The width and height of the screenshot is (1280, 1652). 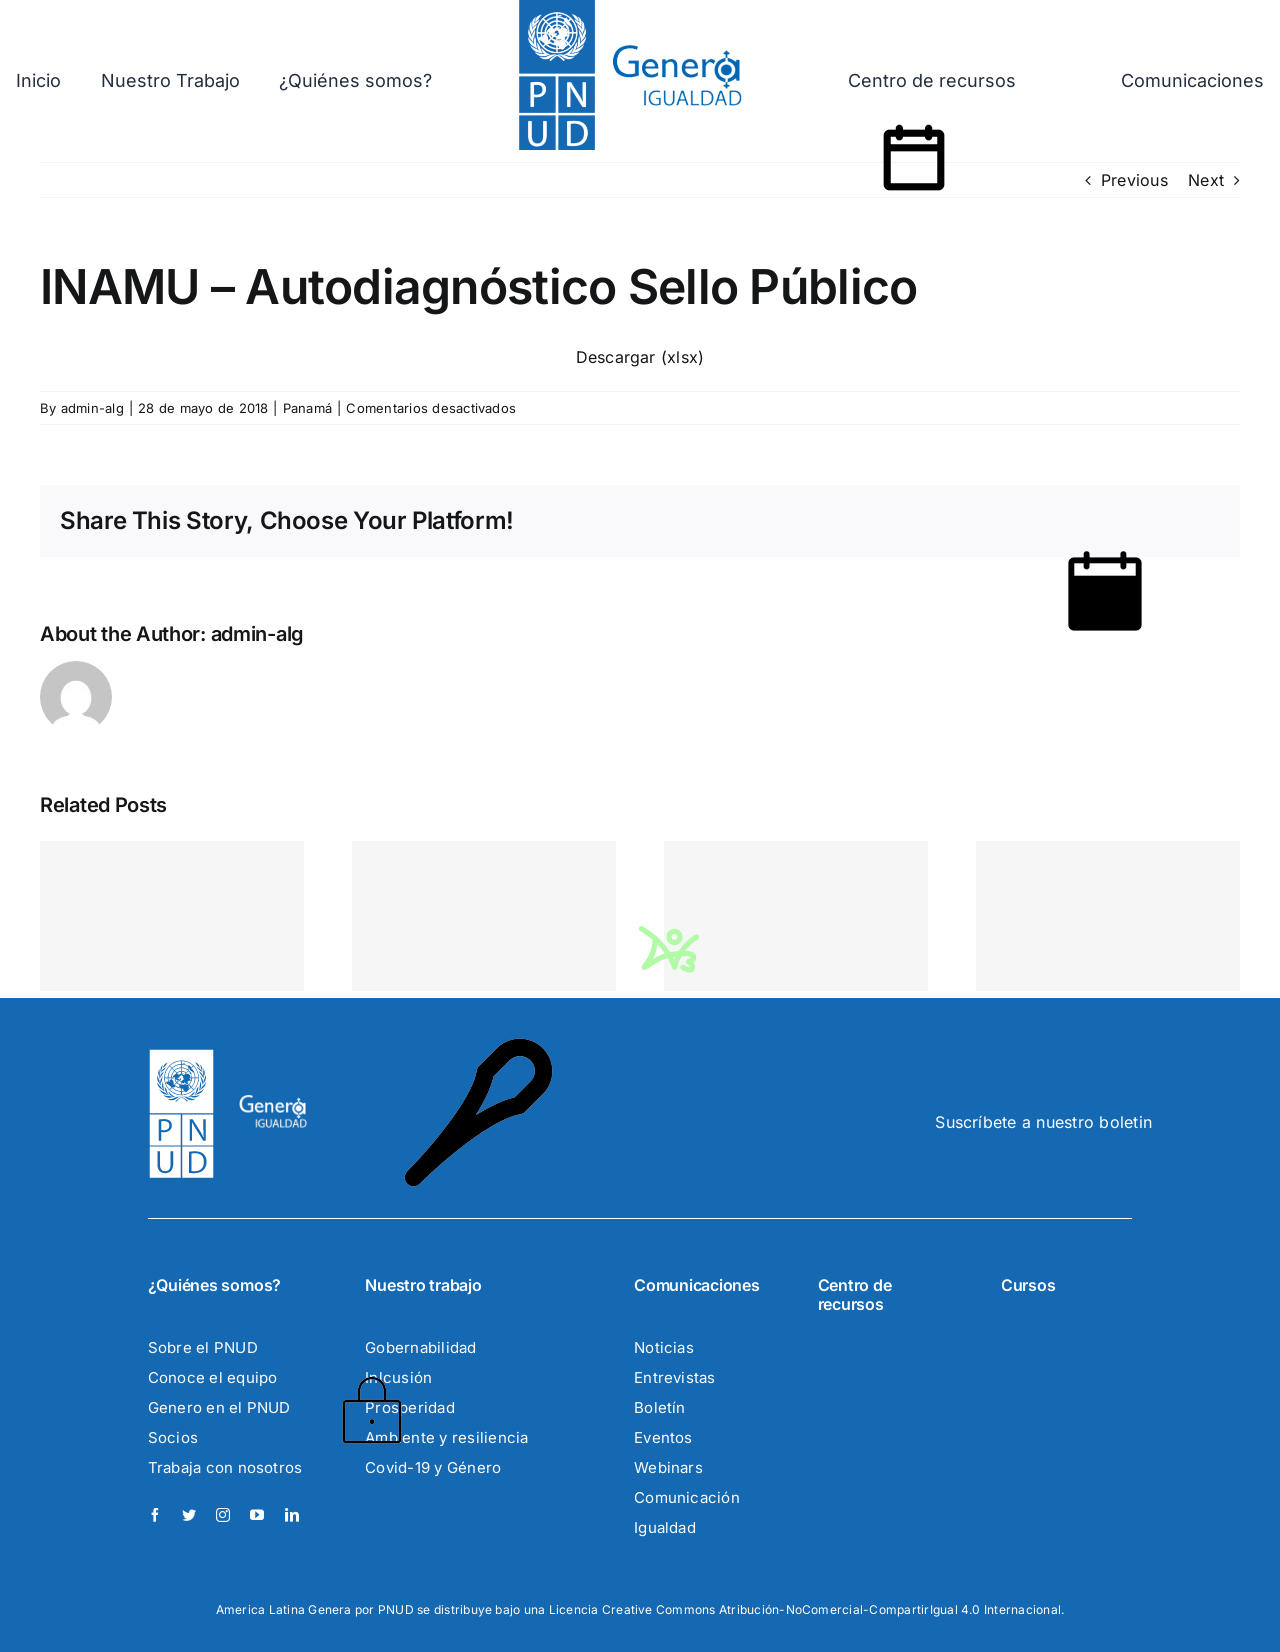 What do you see at coordinates (1105, 594) in the screenshot?
I see `view calendar or schedule` at bounding box center [1105, 594].